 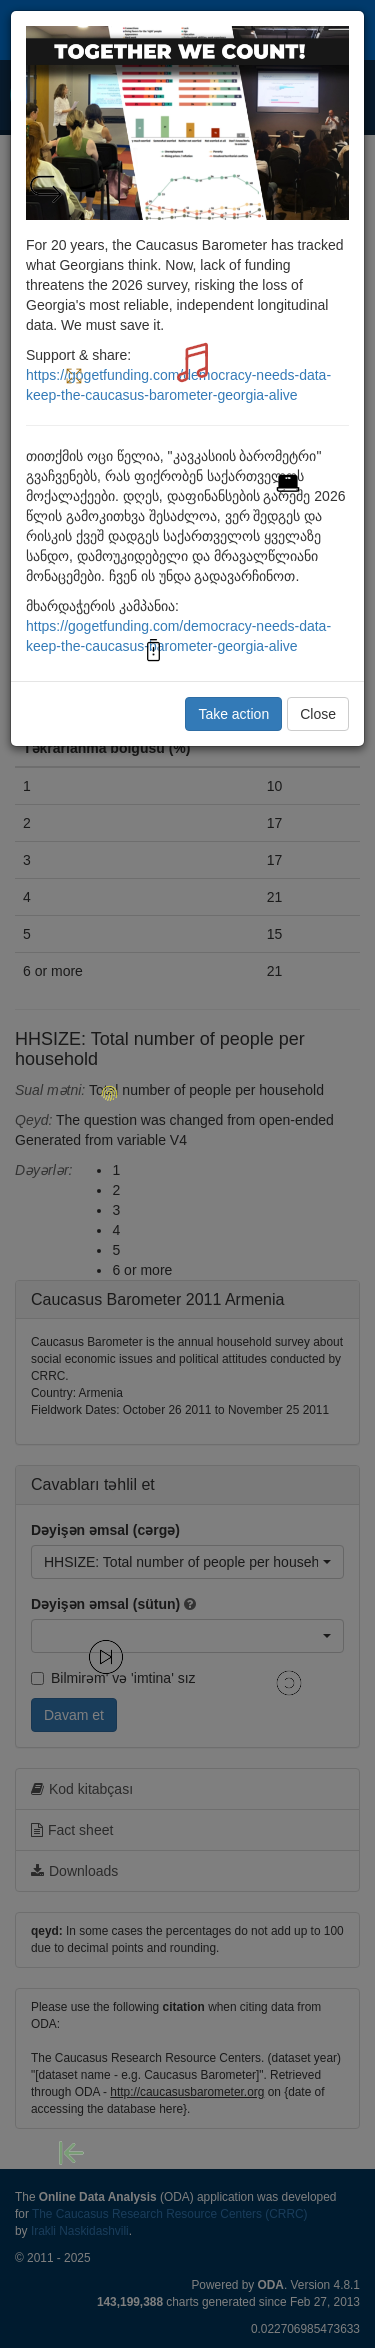 I want to click on expand to fullscreen mode, so click(x=74, y=376).